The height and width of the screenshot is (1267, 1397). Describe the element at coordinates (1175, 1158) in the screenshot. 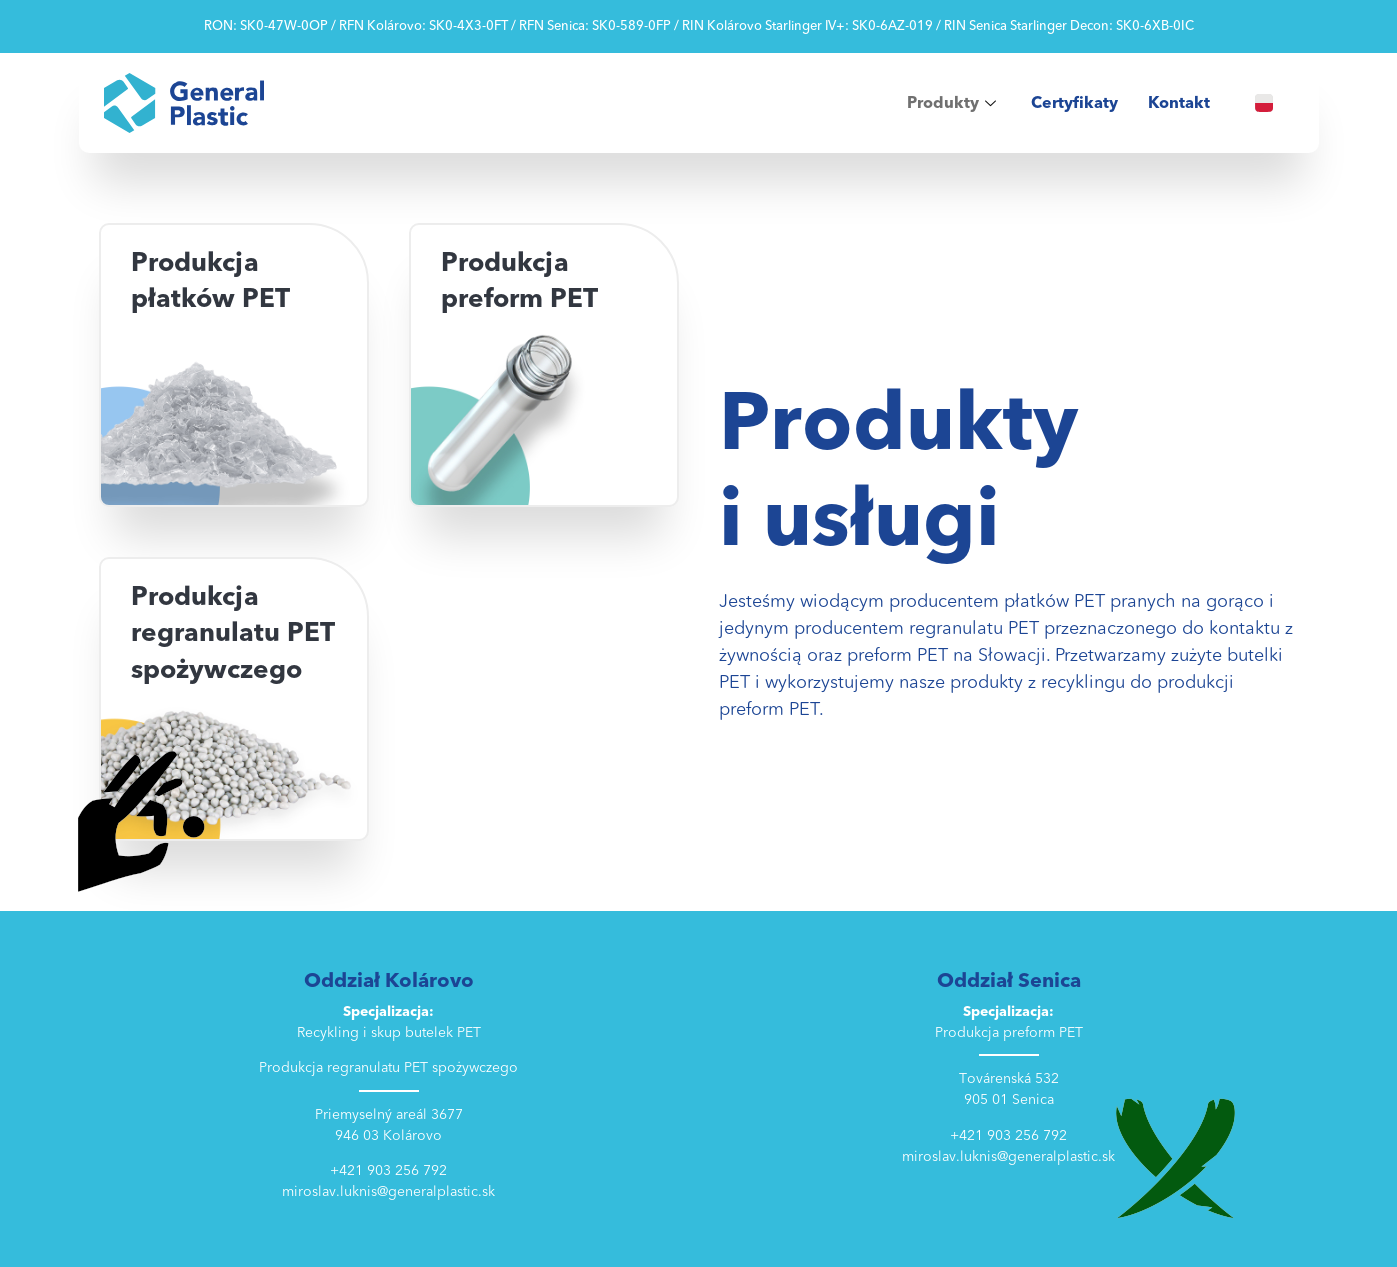

I see `ivory tusks item or resource in a game` at that location.